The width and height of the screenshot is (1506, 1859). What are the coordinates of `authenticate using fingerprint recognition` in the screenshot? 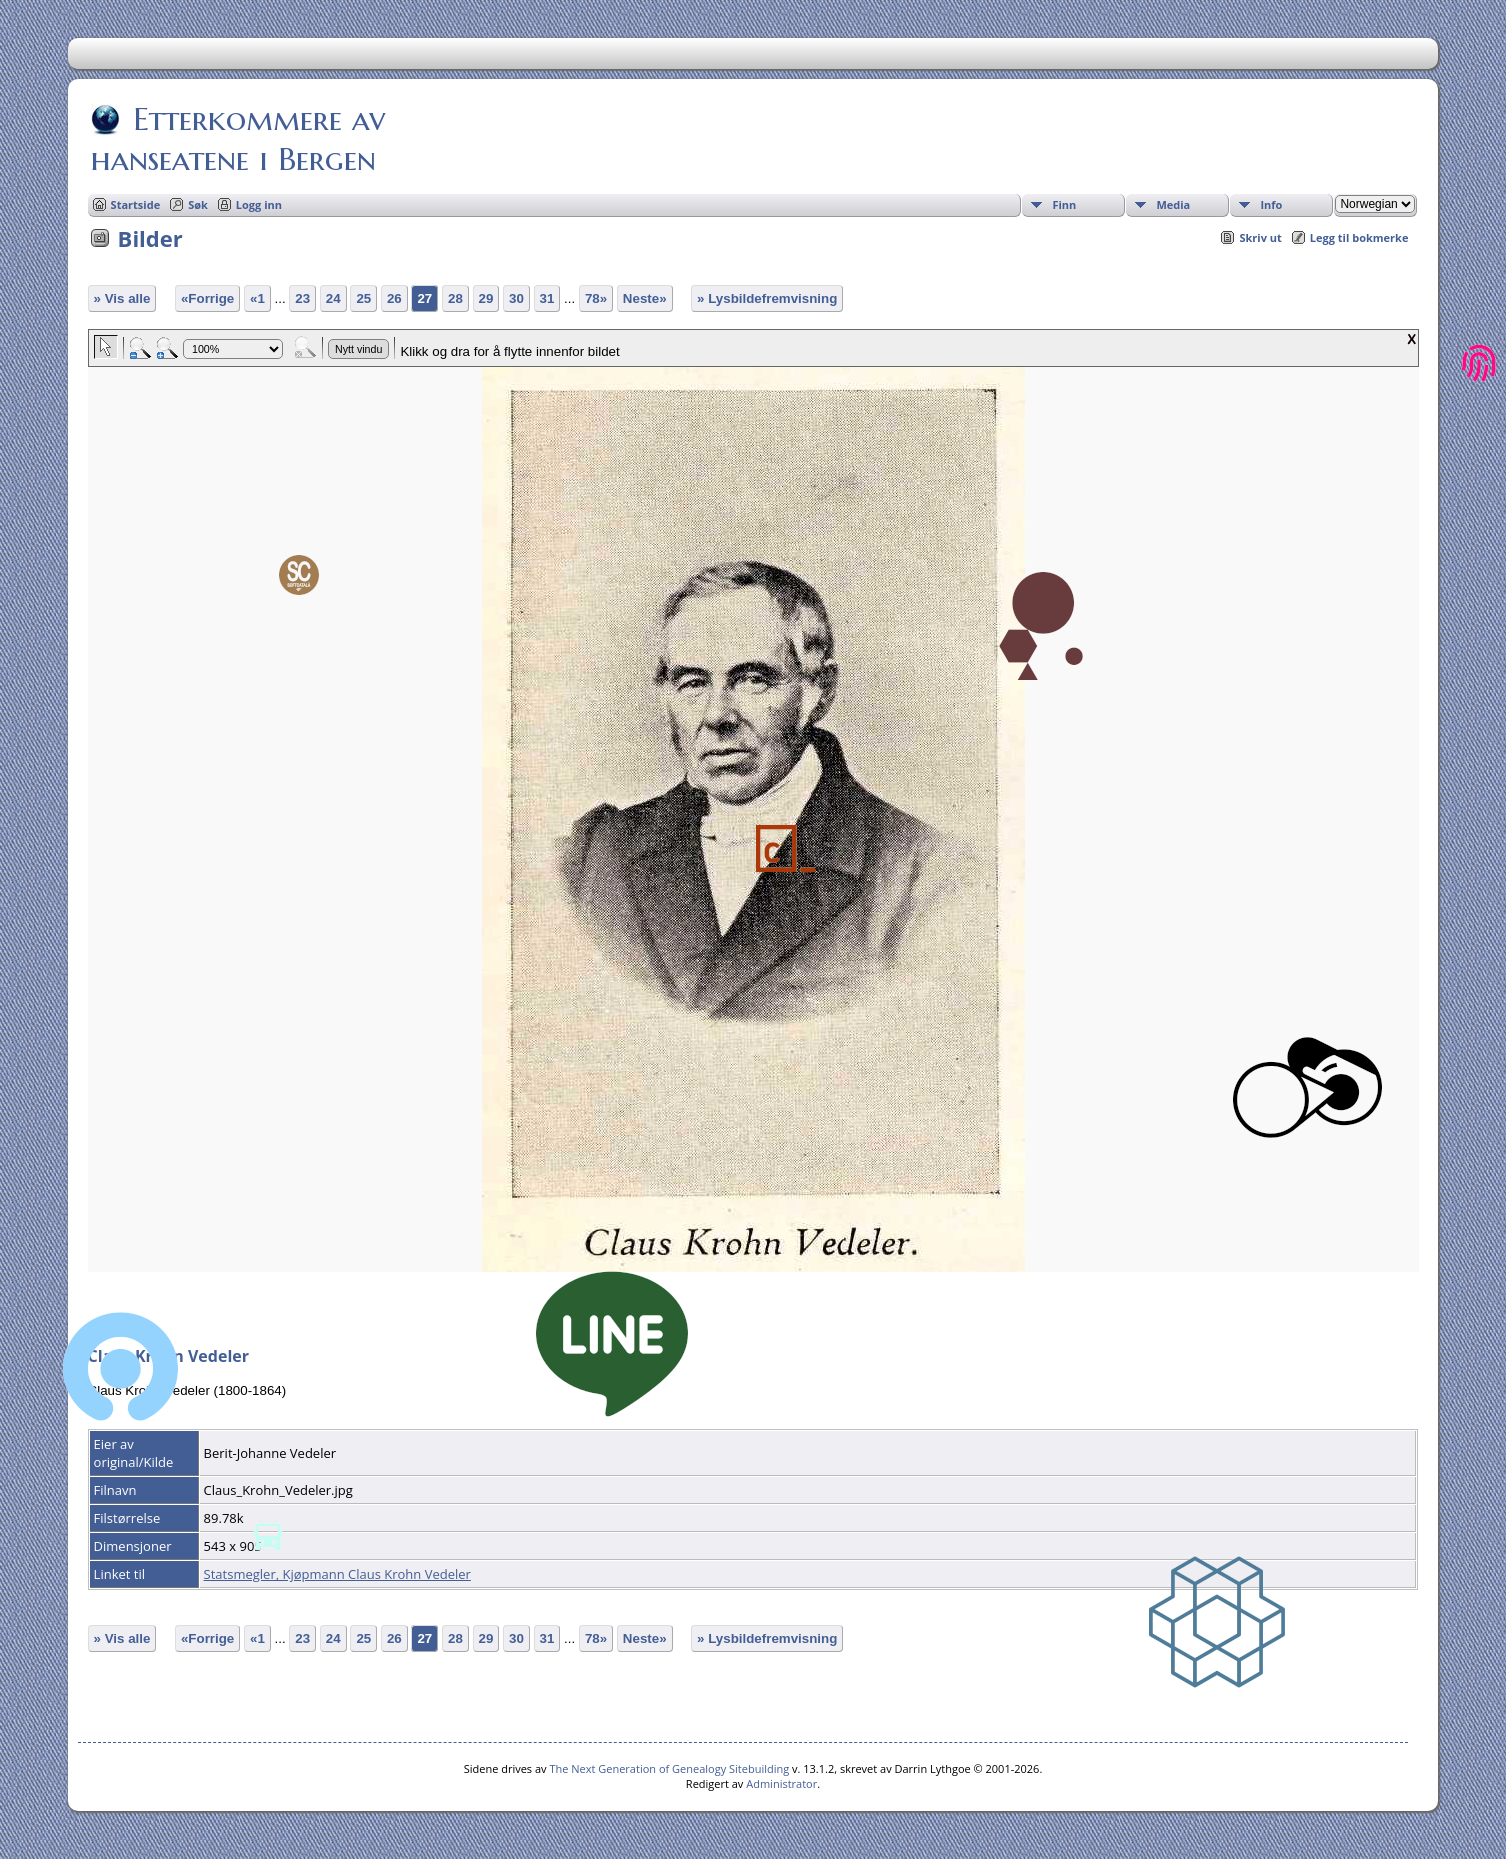 It's located at (1479, 363).